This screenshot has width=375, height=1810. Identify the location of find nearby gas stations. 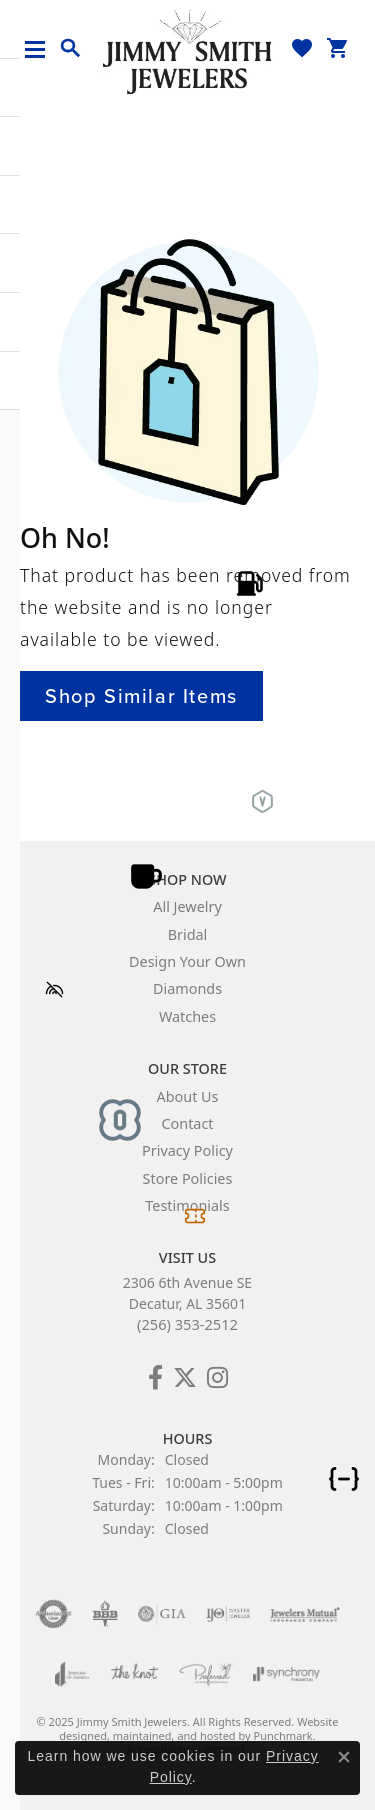
(250, 583).